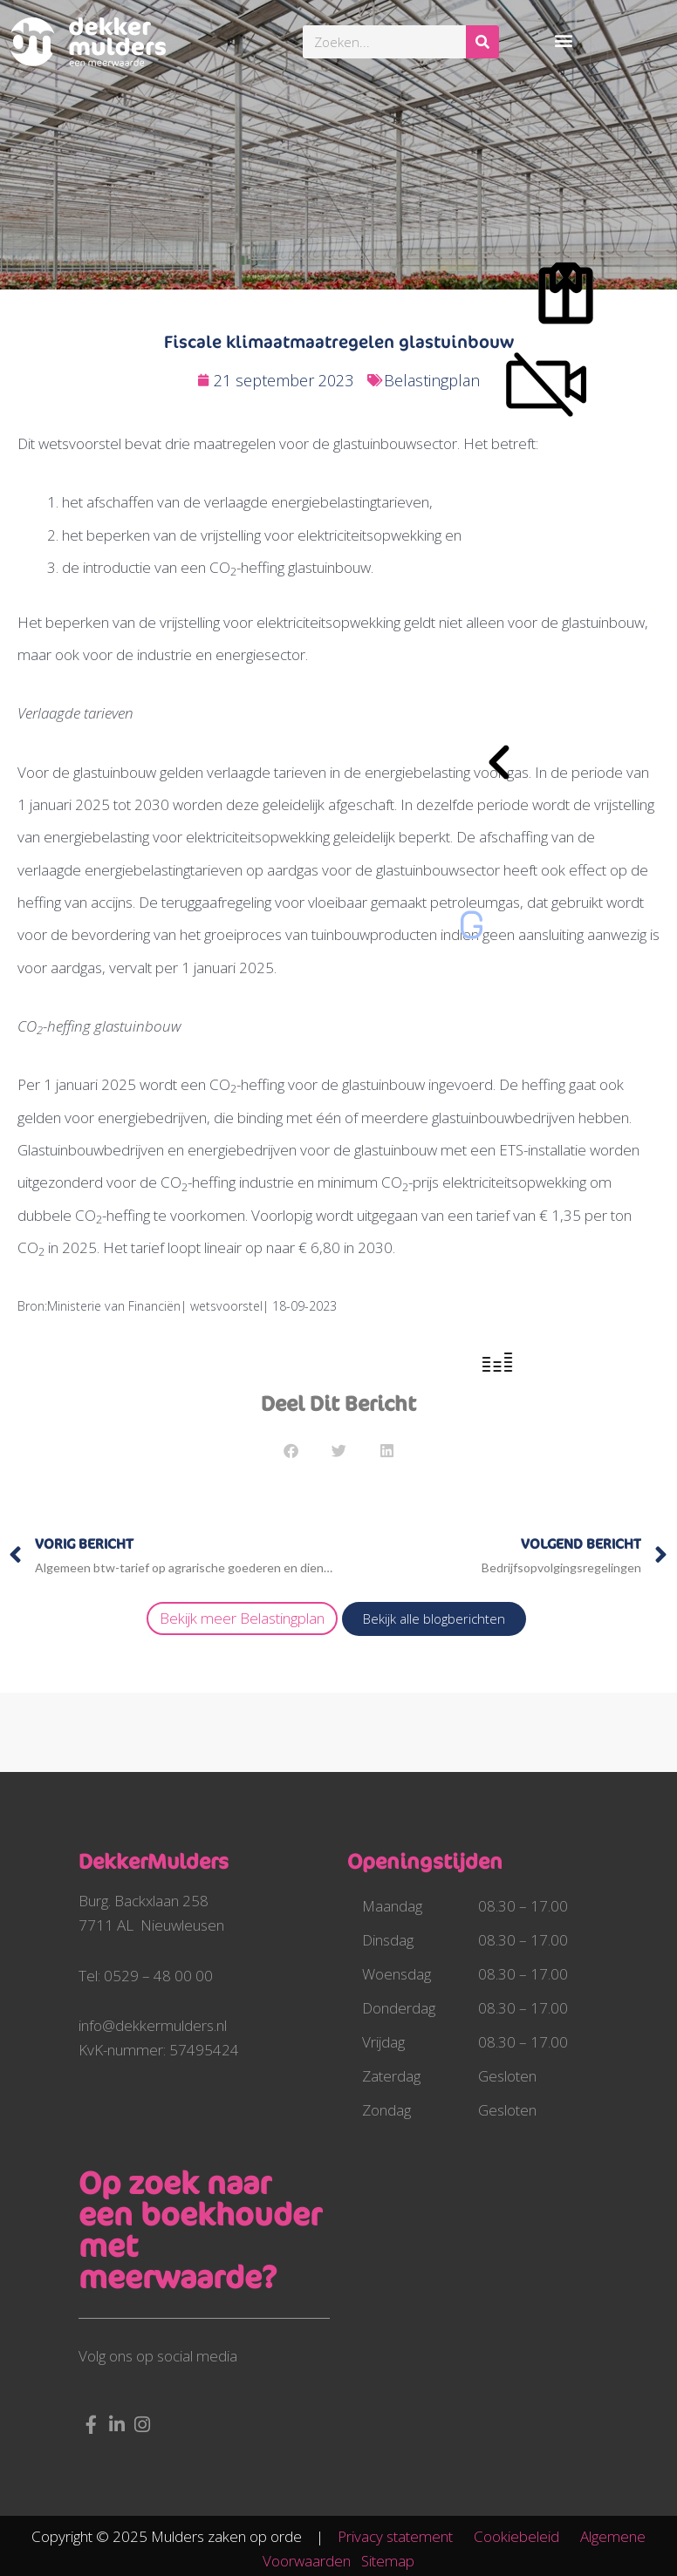 The width and height of the screenshot is (677, 2576). Describe the element at coordinates (544, 385) in the screenshot. I see `turn off camera or disable video` at that location.